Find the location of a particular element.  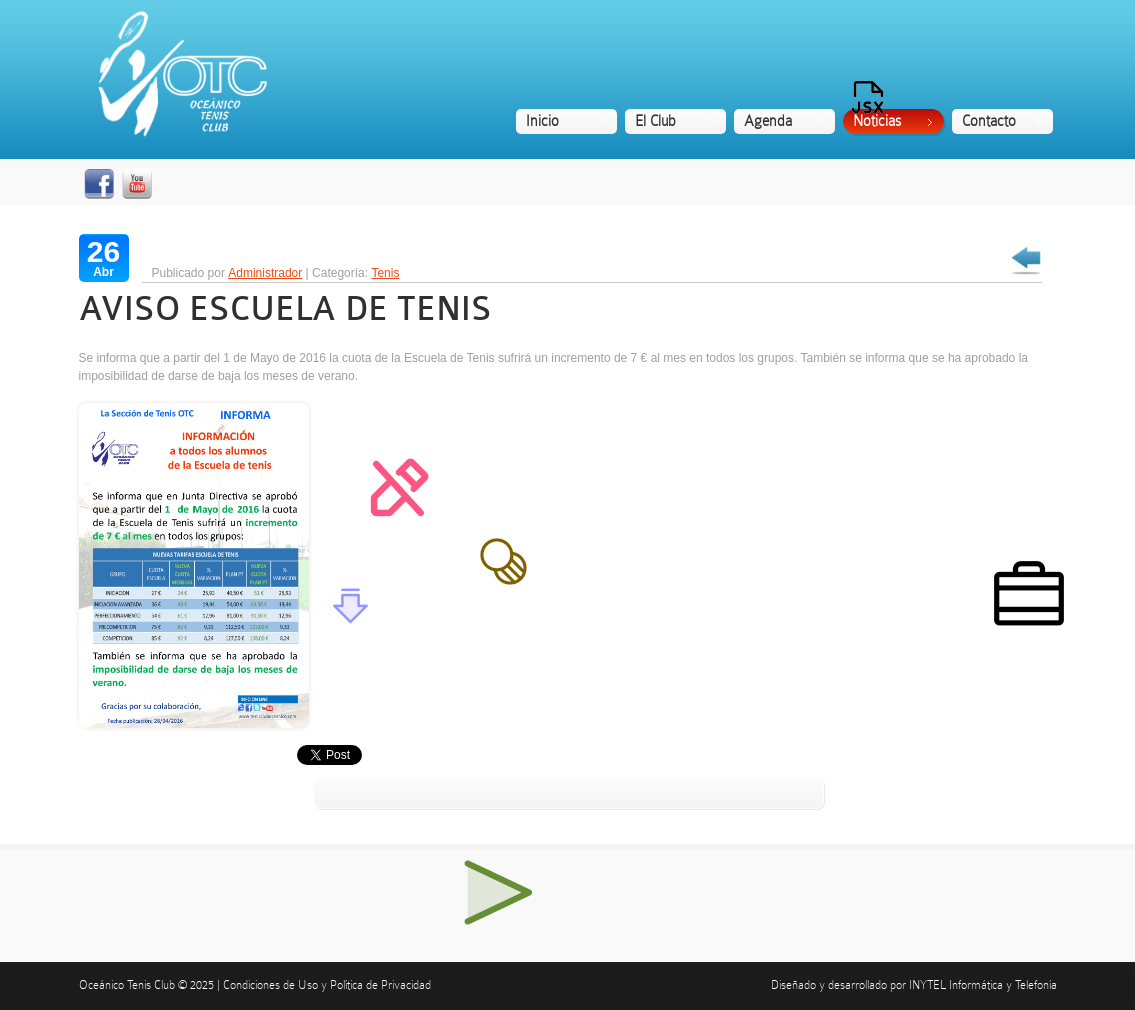

navigate to the next item is located at coordinates (493, 892).